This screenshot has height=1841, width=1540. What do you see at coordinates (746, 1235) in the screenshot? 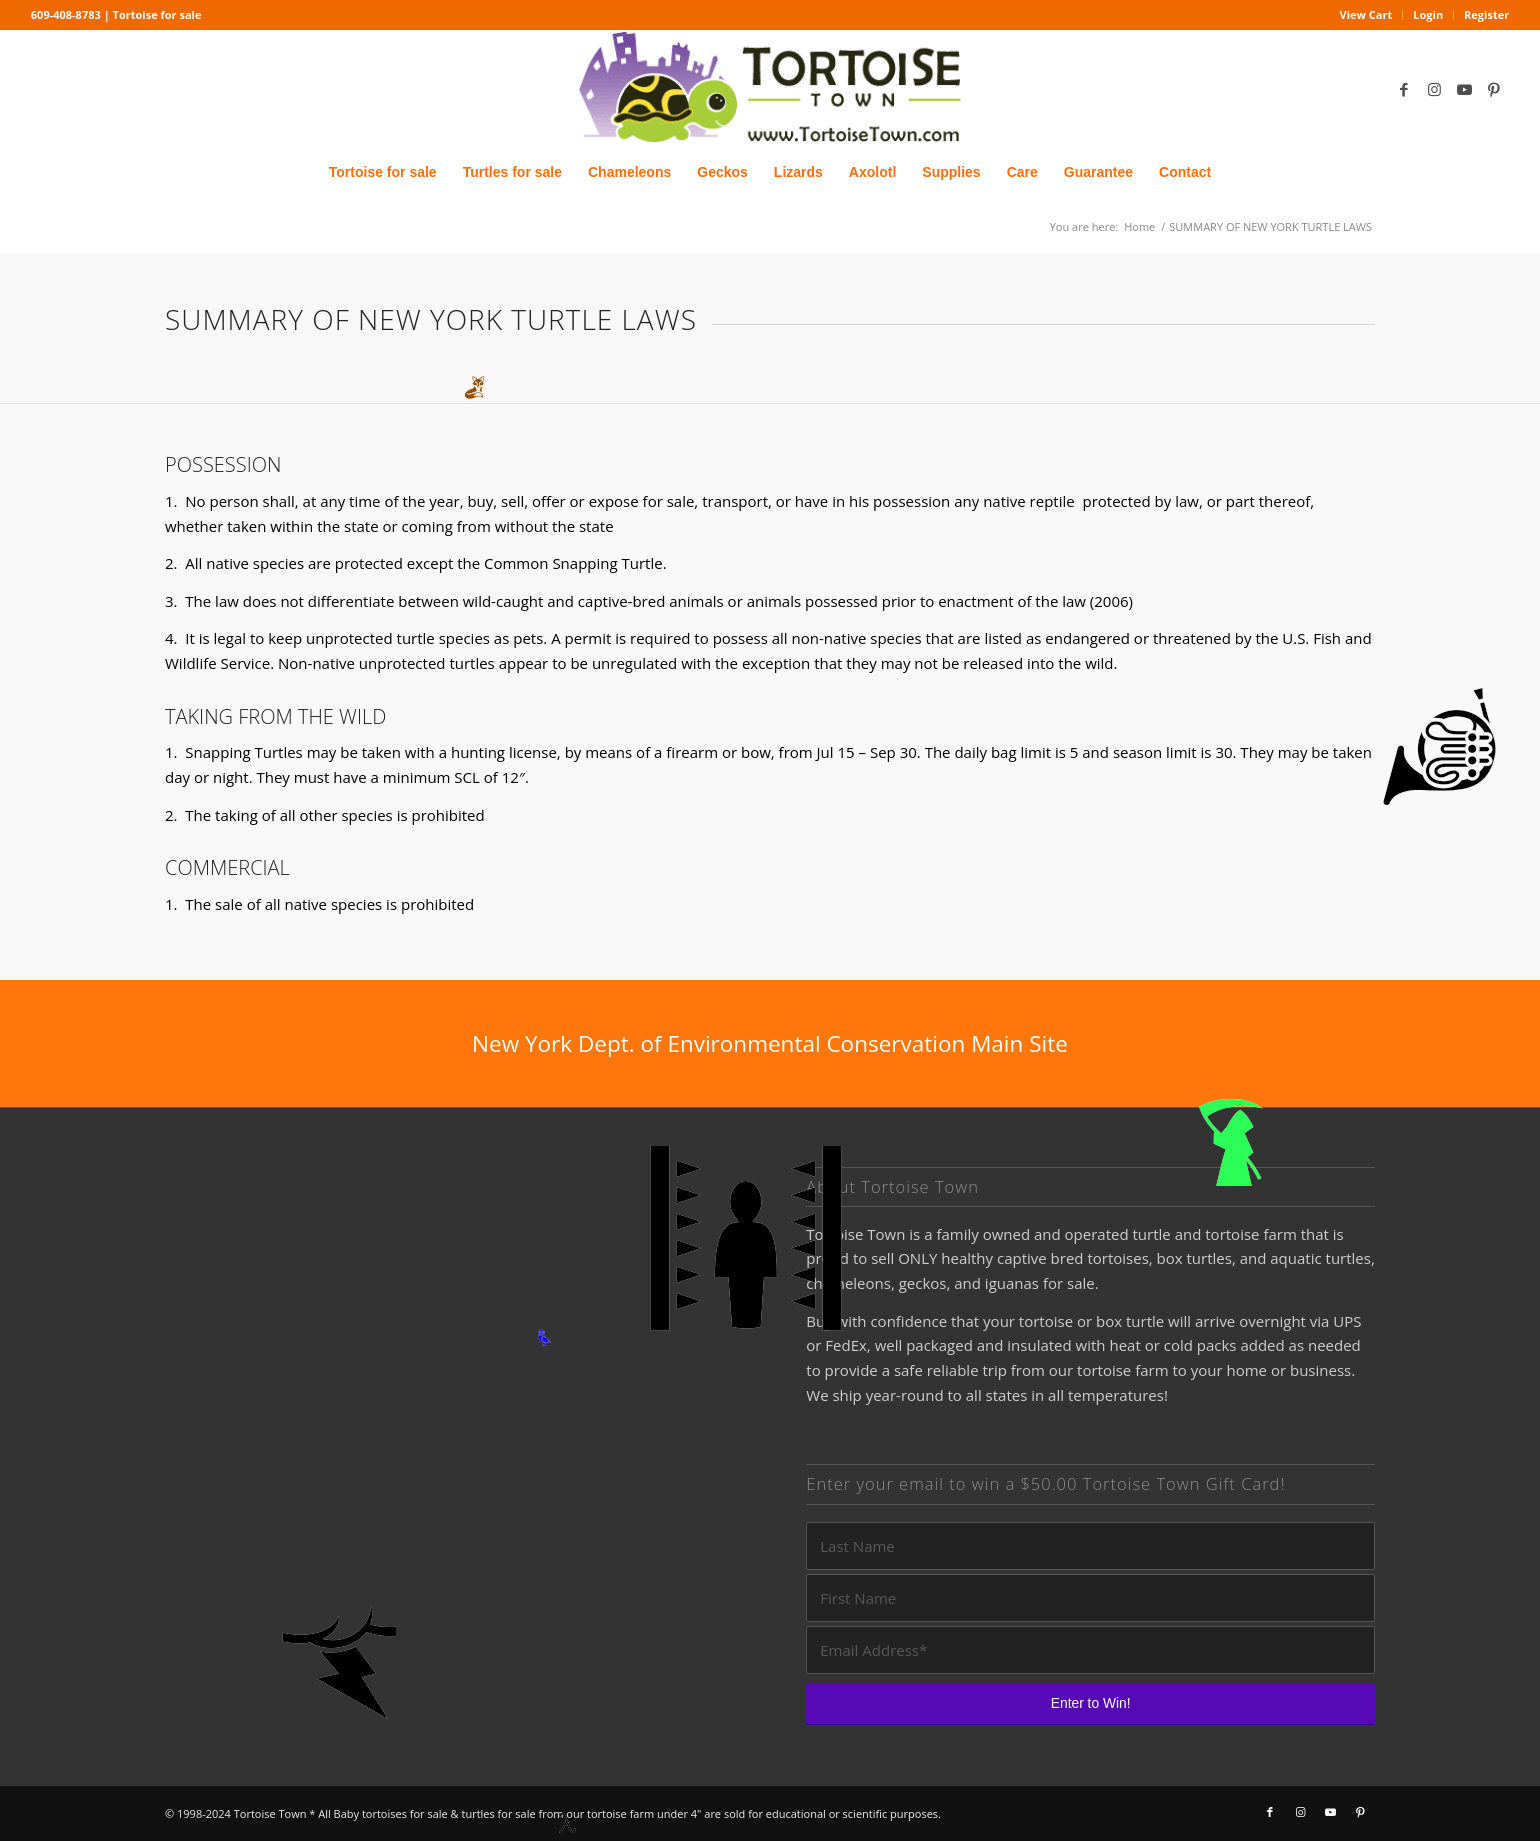
I see `indicates a trap or hazard zone in a game` at bounding box center [746, 1235].